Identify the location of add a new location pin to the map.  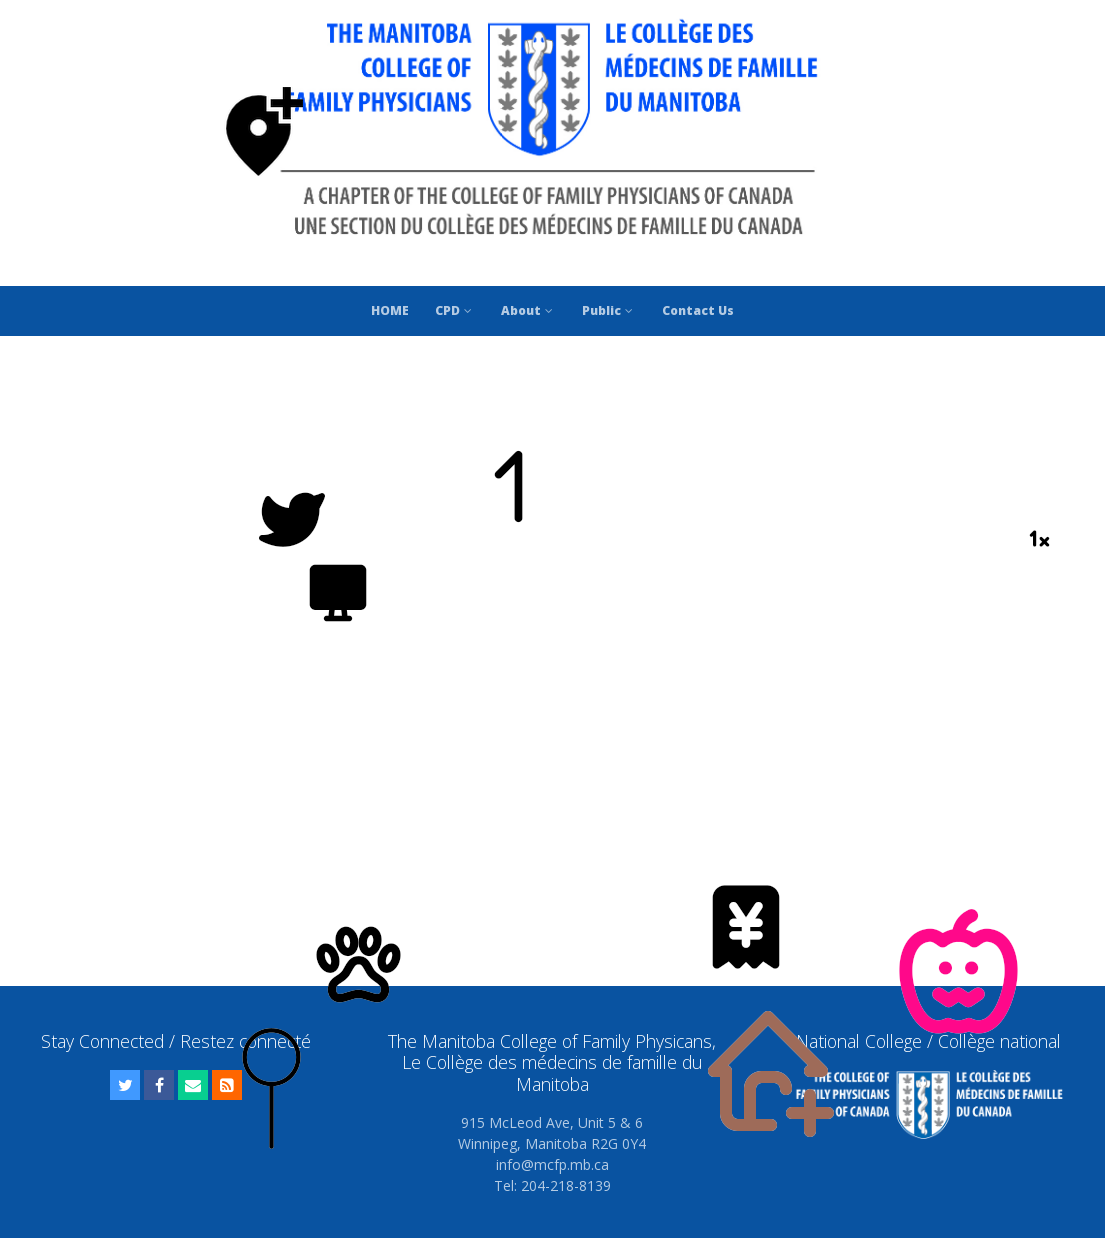
(258, 131).